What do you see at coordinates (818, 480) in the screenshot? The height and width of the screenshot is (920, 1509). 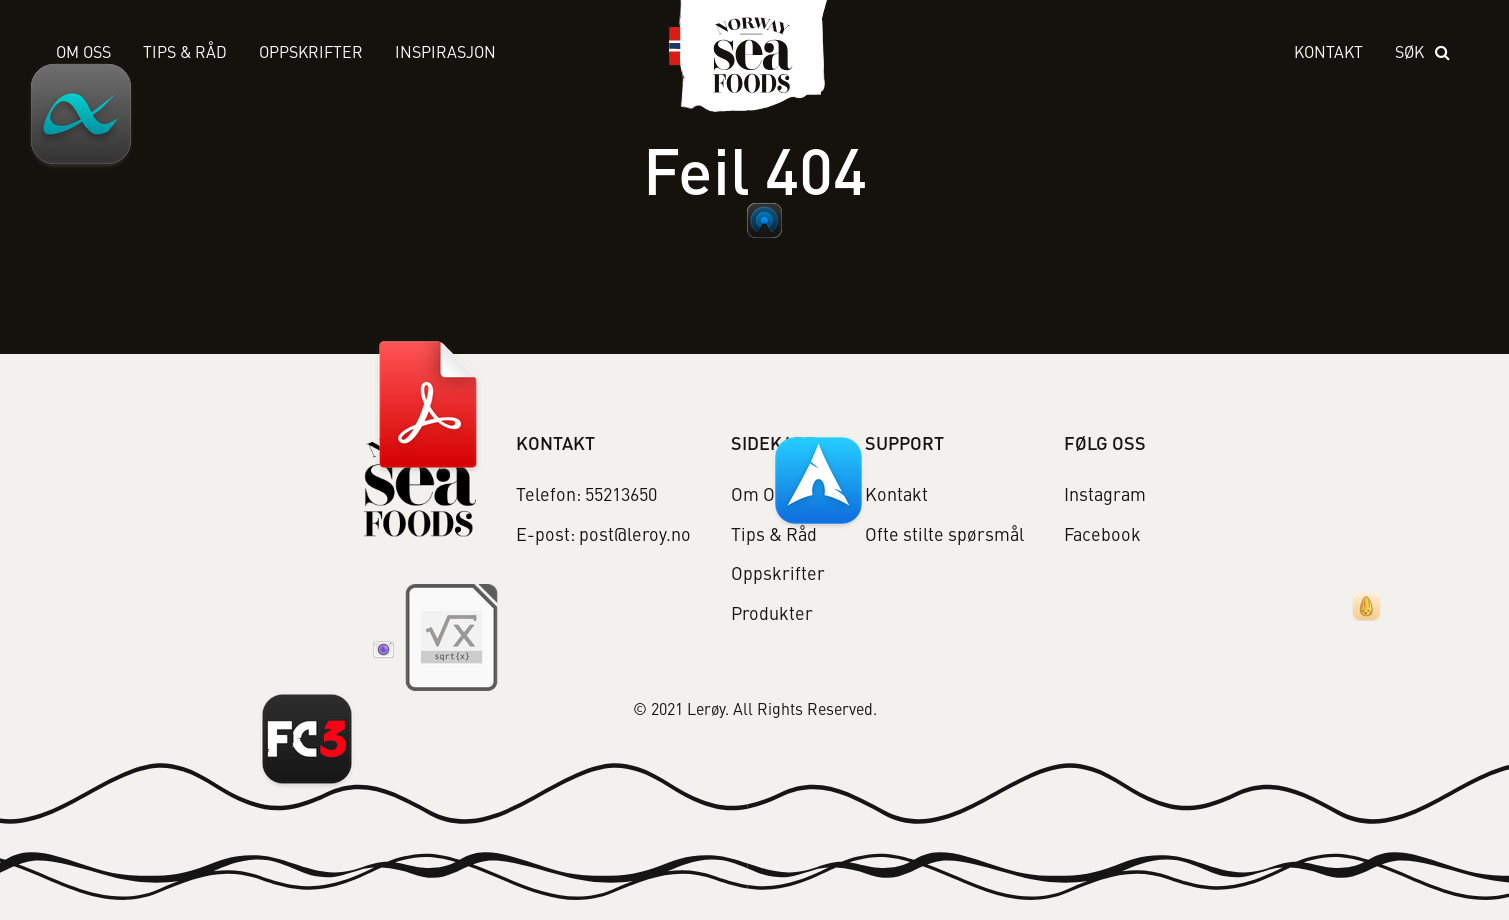 I see `launch arch linux application` at bounding box center [818, 480].